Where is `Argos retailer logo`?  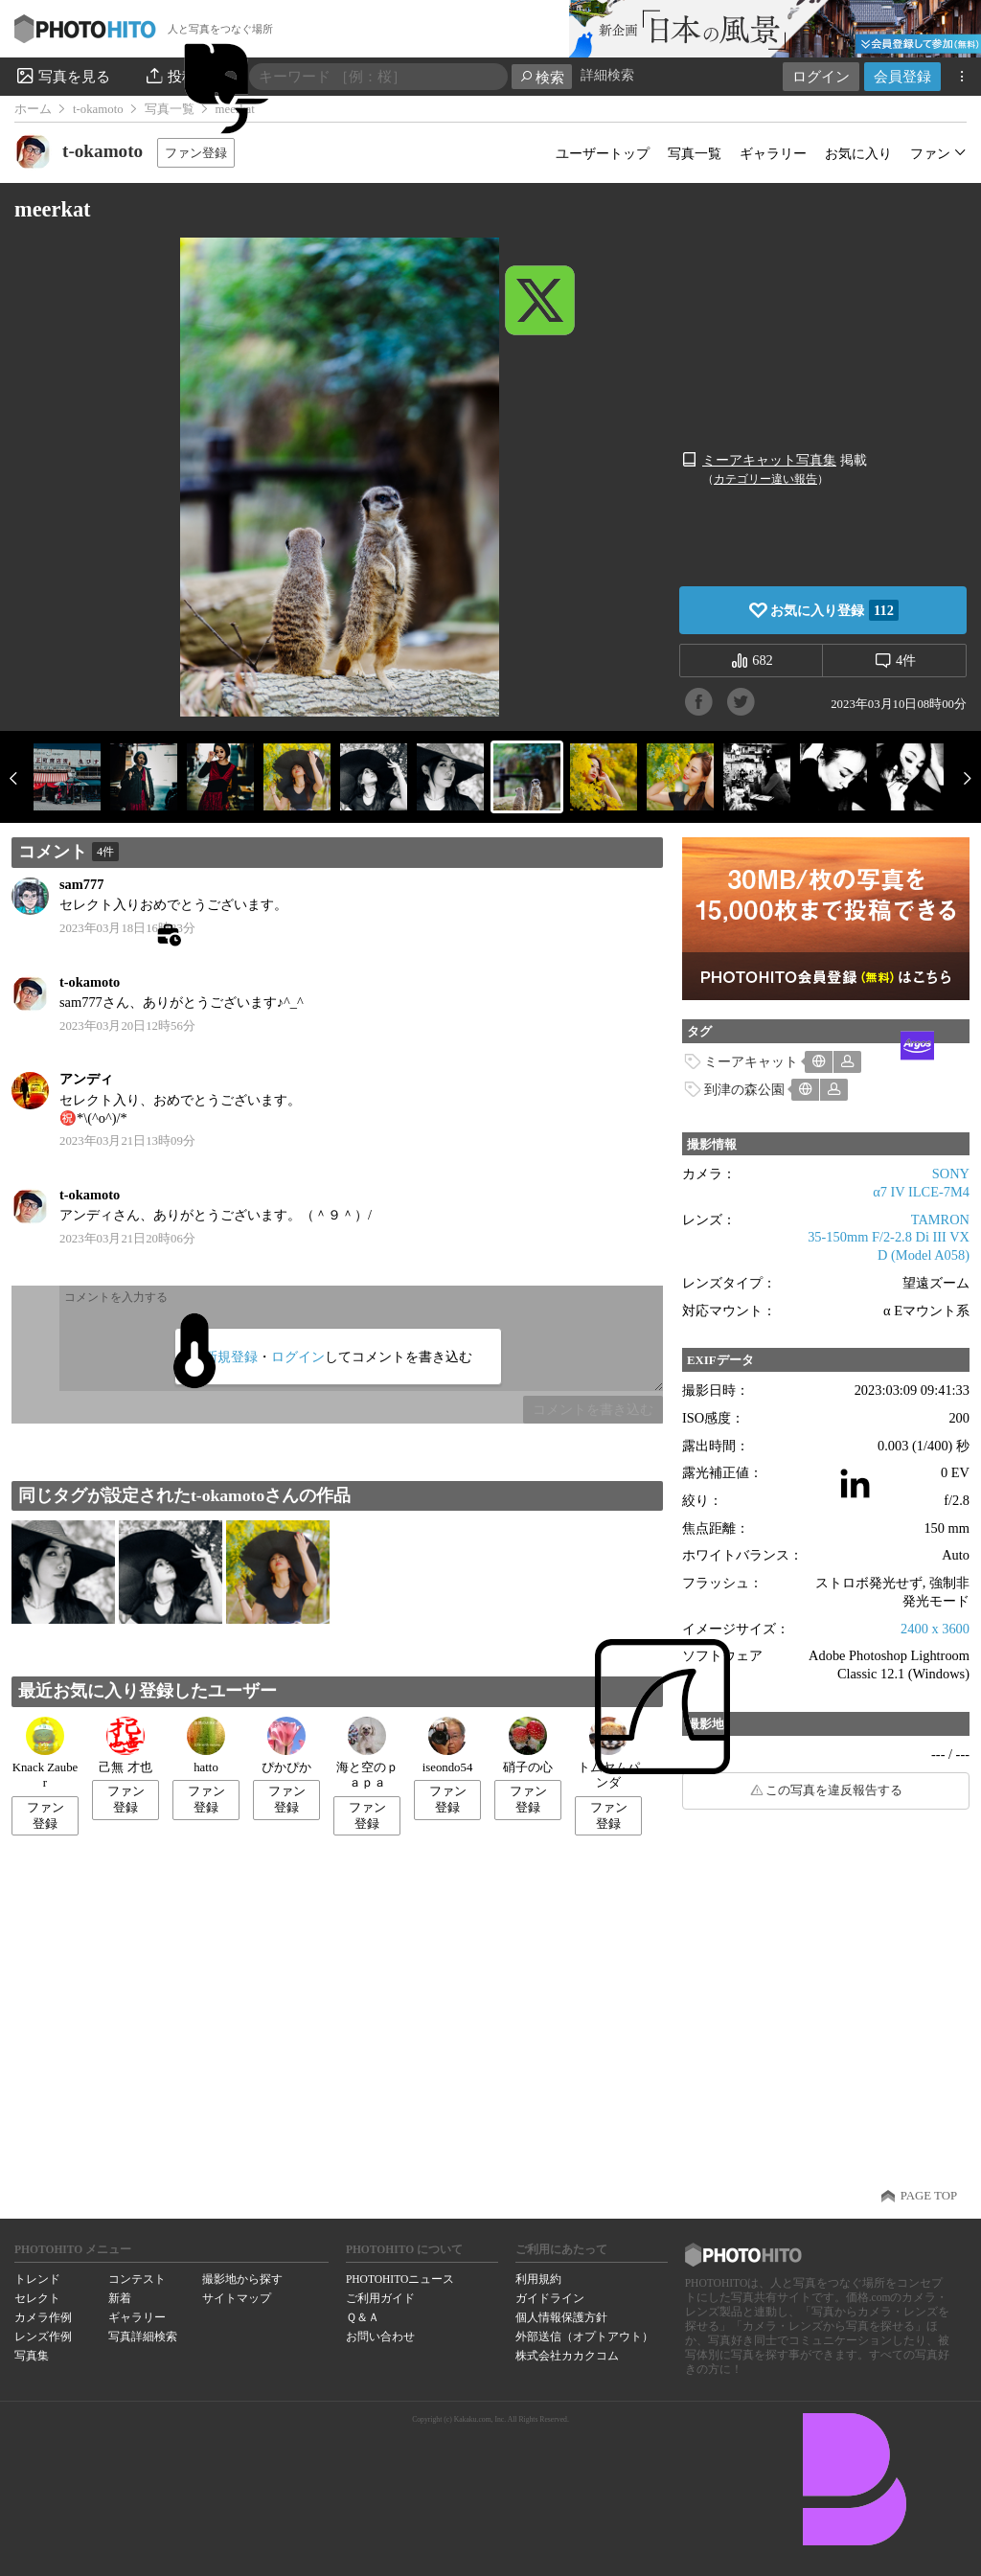 Argos retailer logo is located at coordinates (917, 1045).